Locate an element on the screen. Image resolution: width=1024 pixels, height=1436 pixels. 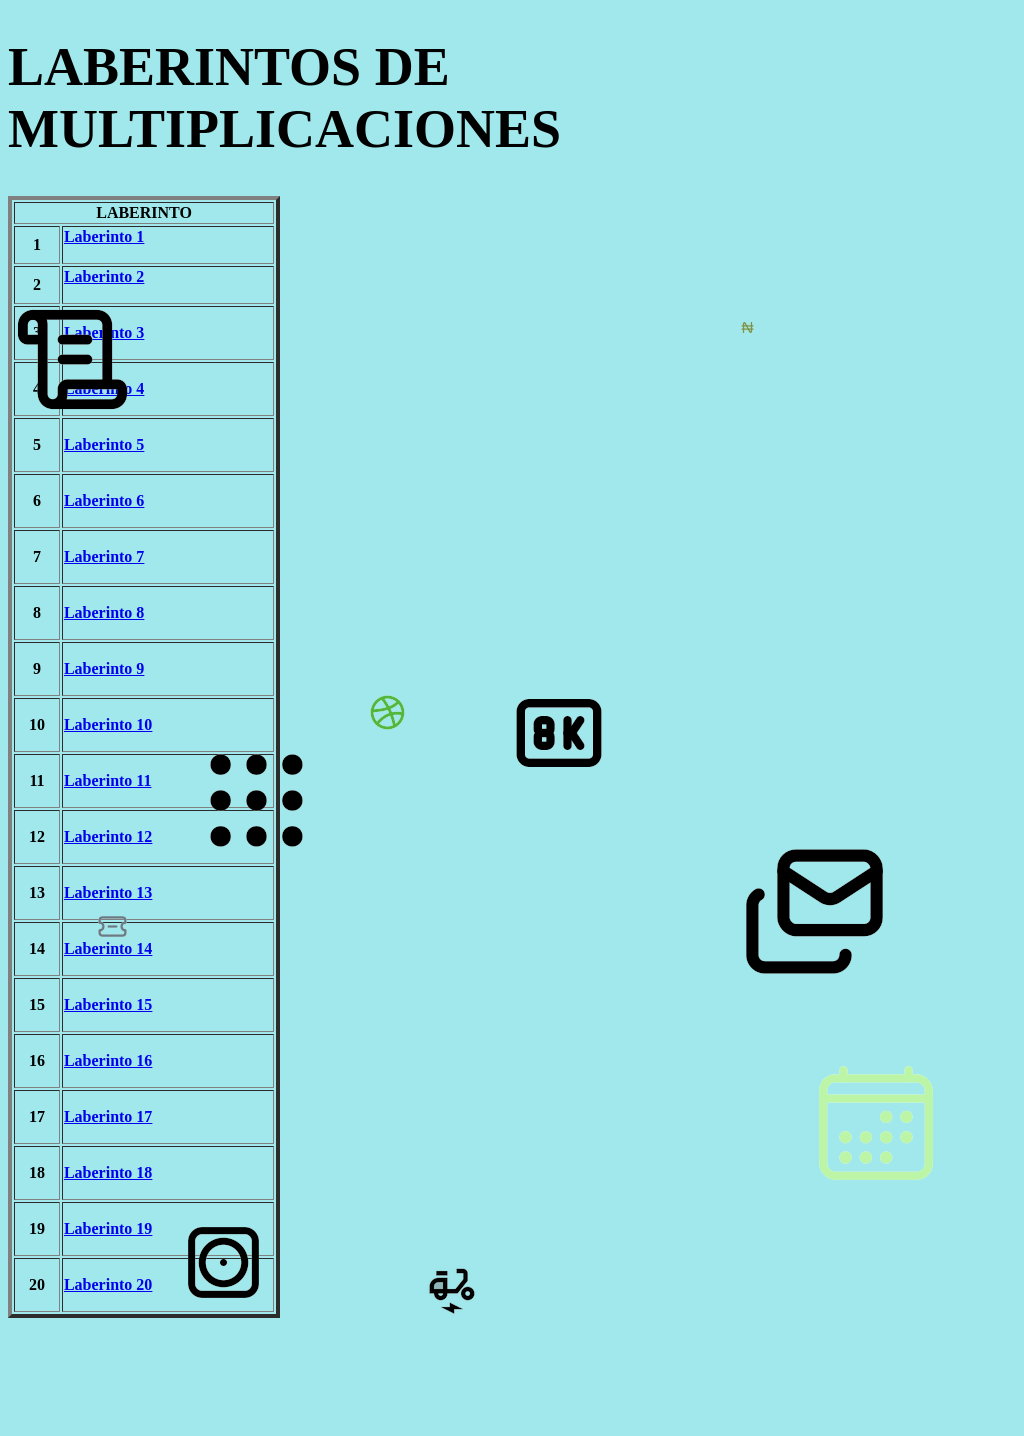
view all emails in inbox is located at coordinates (814, 911).